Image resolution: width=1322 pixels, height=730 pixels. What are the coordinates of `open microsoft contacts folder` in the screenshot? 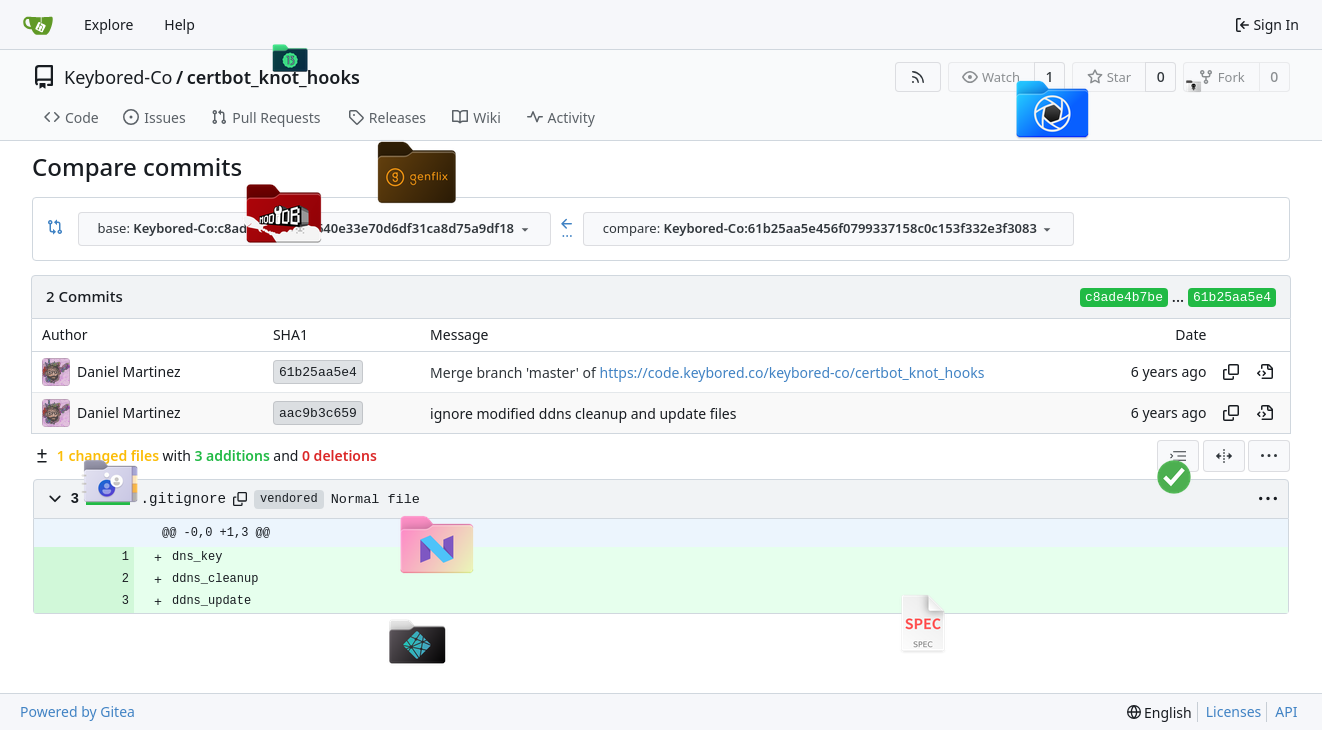 It's located at (110, 482).